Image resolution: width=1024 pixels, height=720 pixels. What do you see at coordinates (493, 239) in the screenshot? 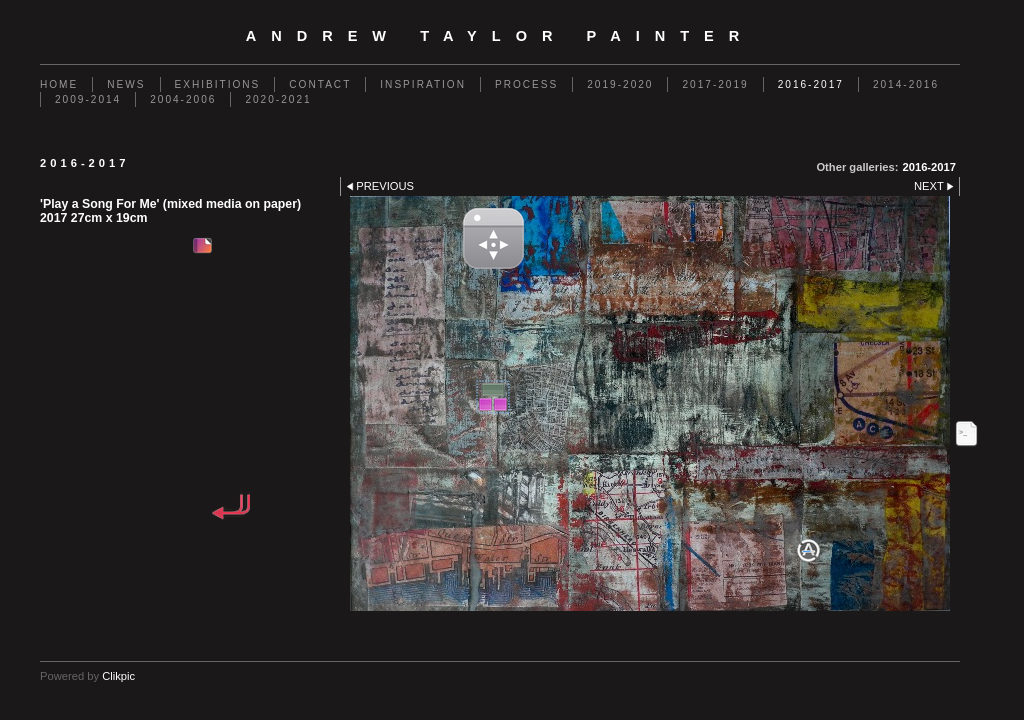
I see `window movement and positioning preferences` at bounding box center [493, 239].